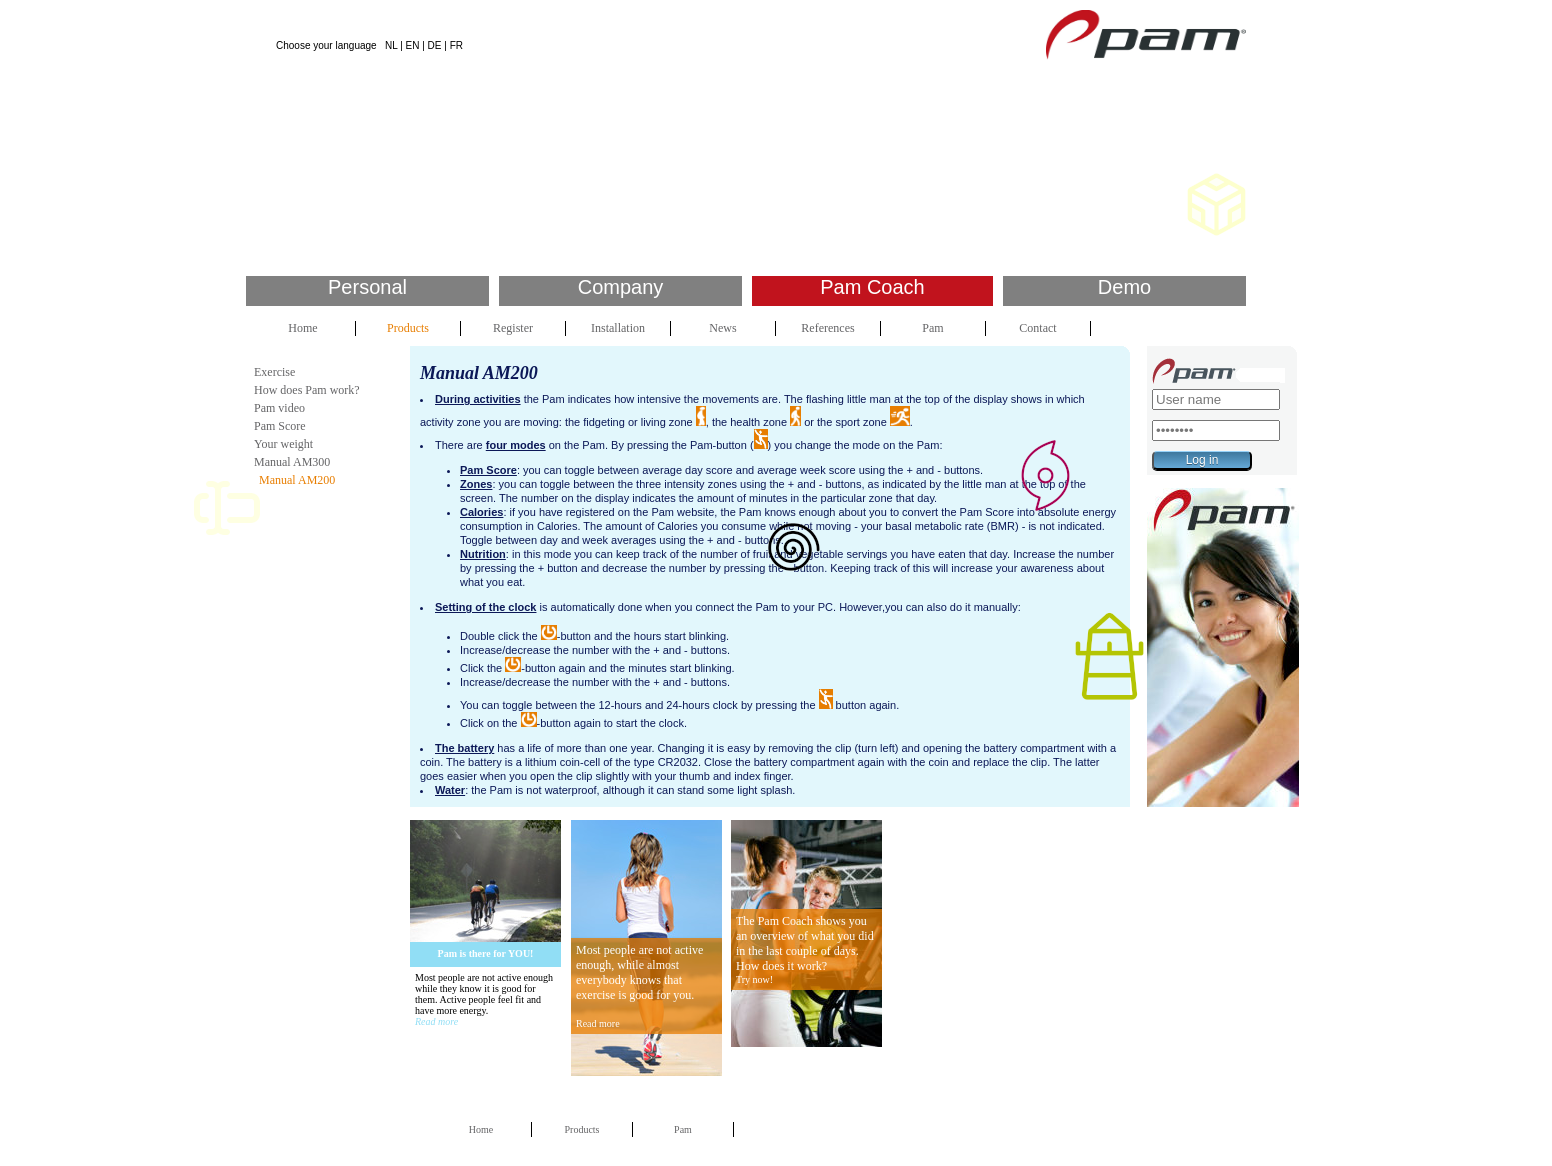  Describe the element at coordinates (1216, 204) in the screenshot. I see `open codesandbox development environment` at that location.